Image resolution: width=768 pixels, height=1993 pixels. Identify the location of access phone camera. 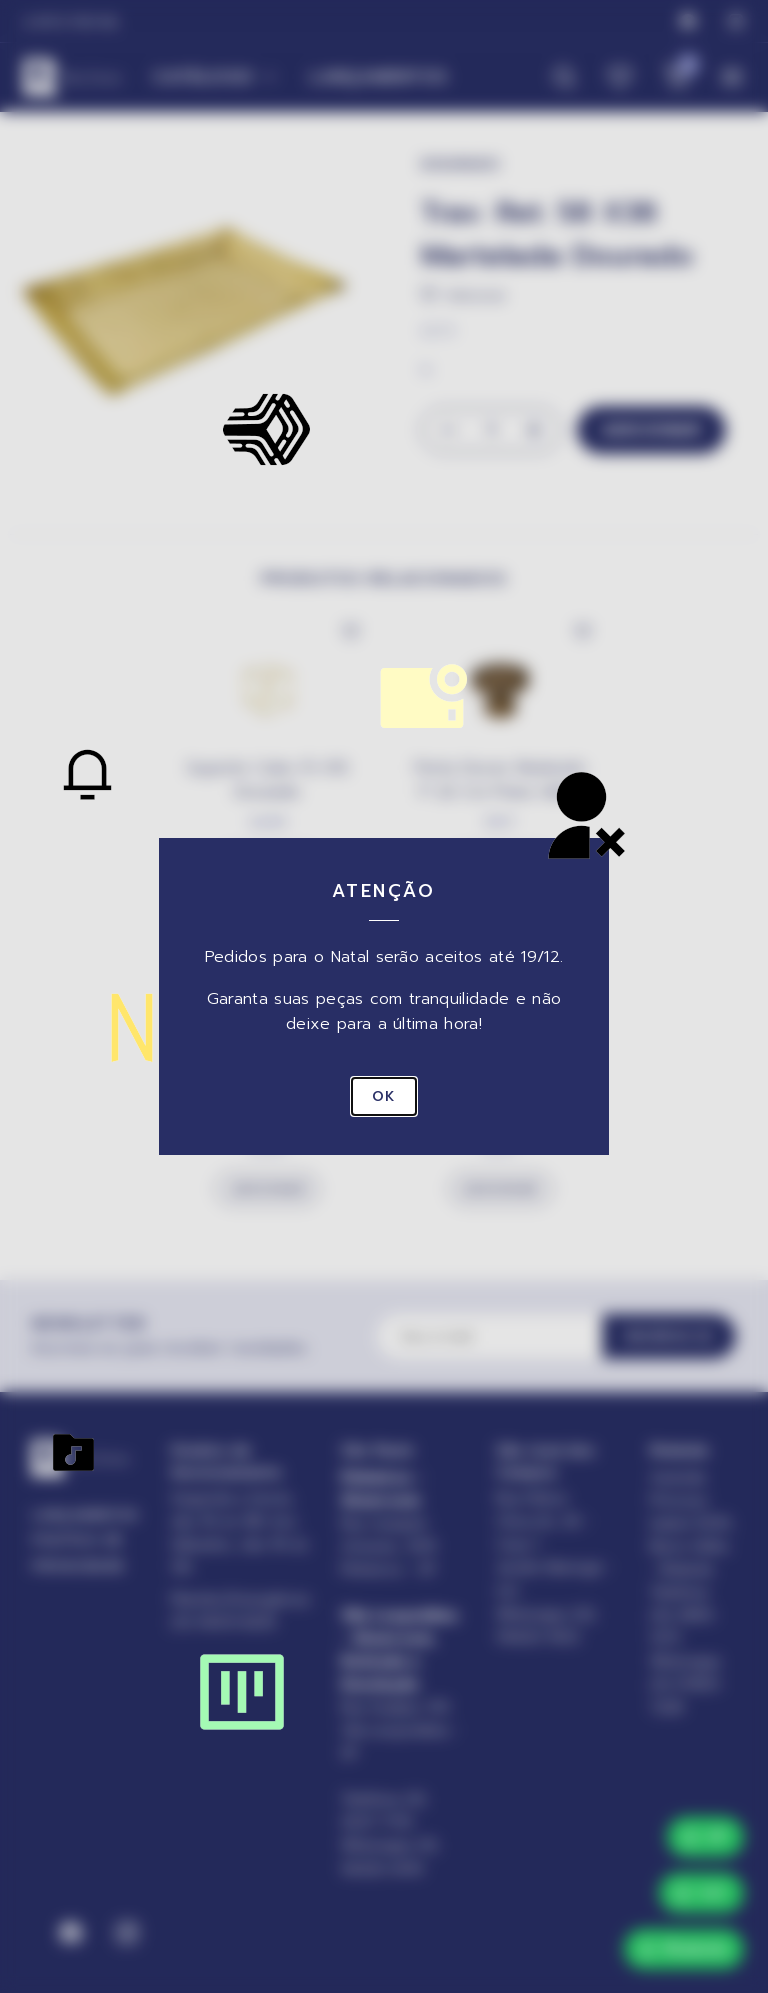
(422, 698).